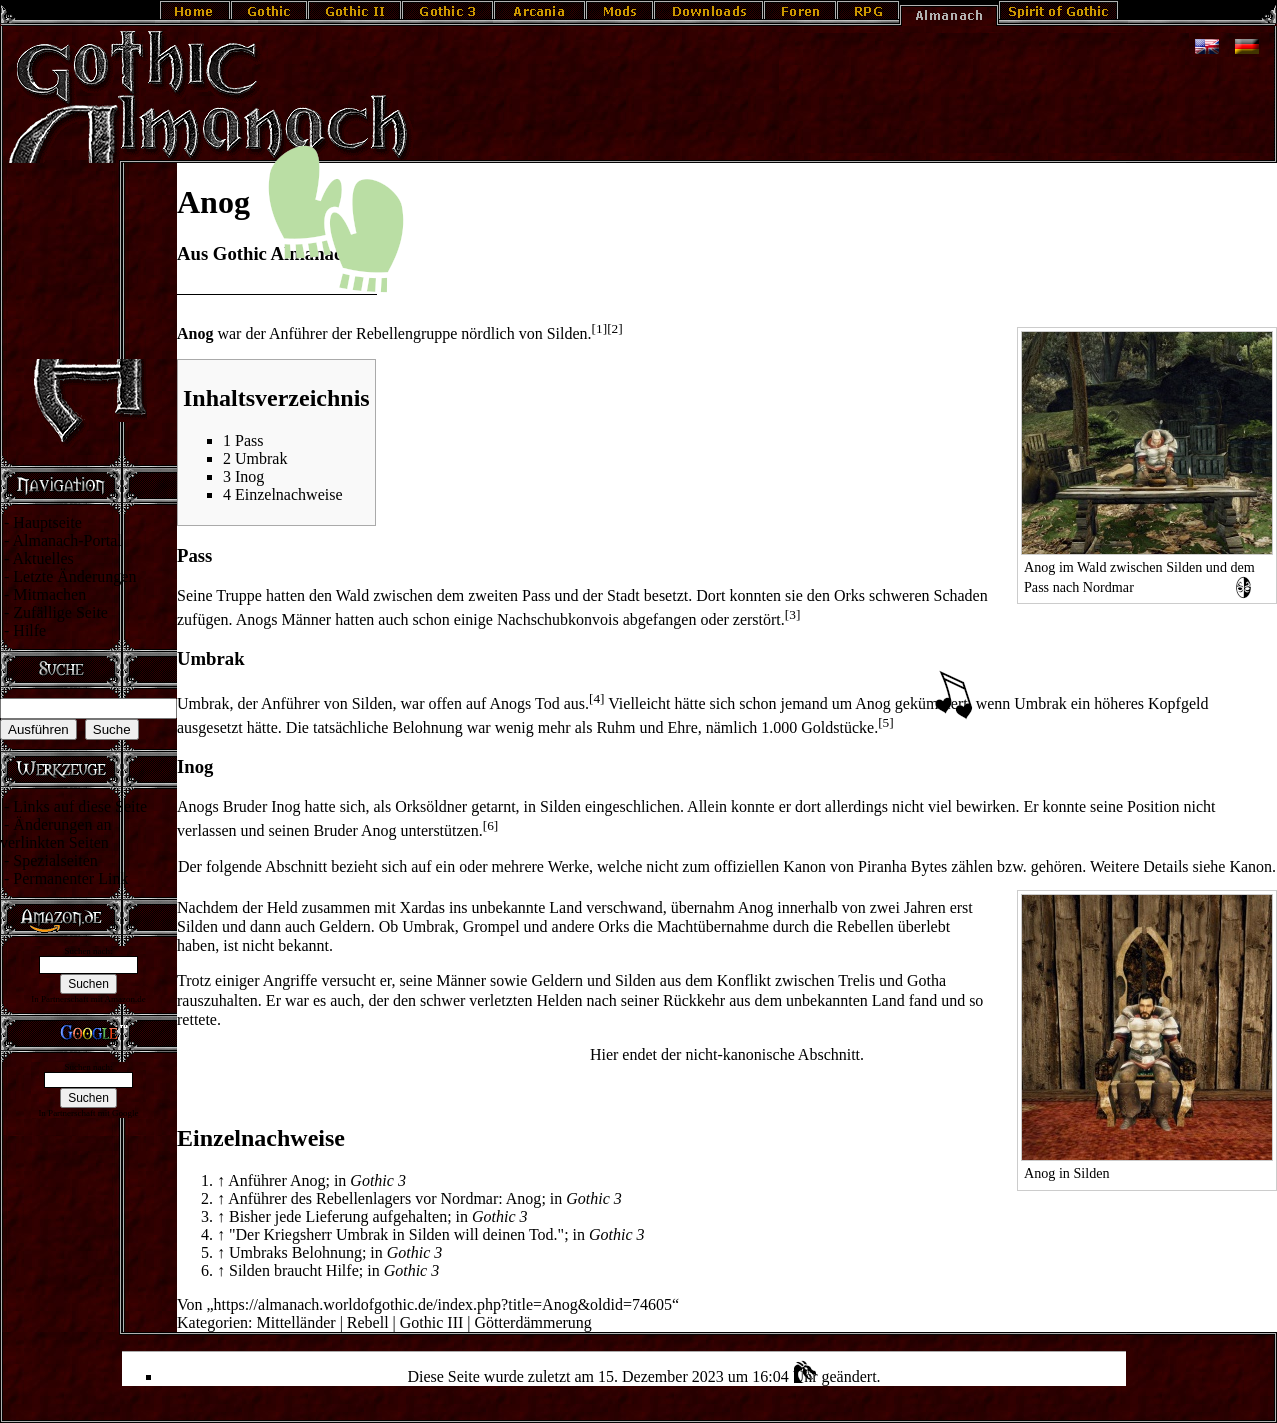 The width and height of the screenshot is (1277, 1423). Describe the element at coordinates (1243, 587) in the screenshot. I see `select a mask or disguise item in gameplay` at that location.